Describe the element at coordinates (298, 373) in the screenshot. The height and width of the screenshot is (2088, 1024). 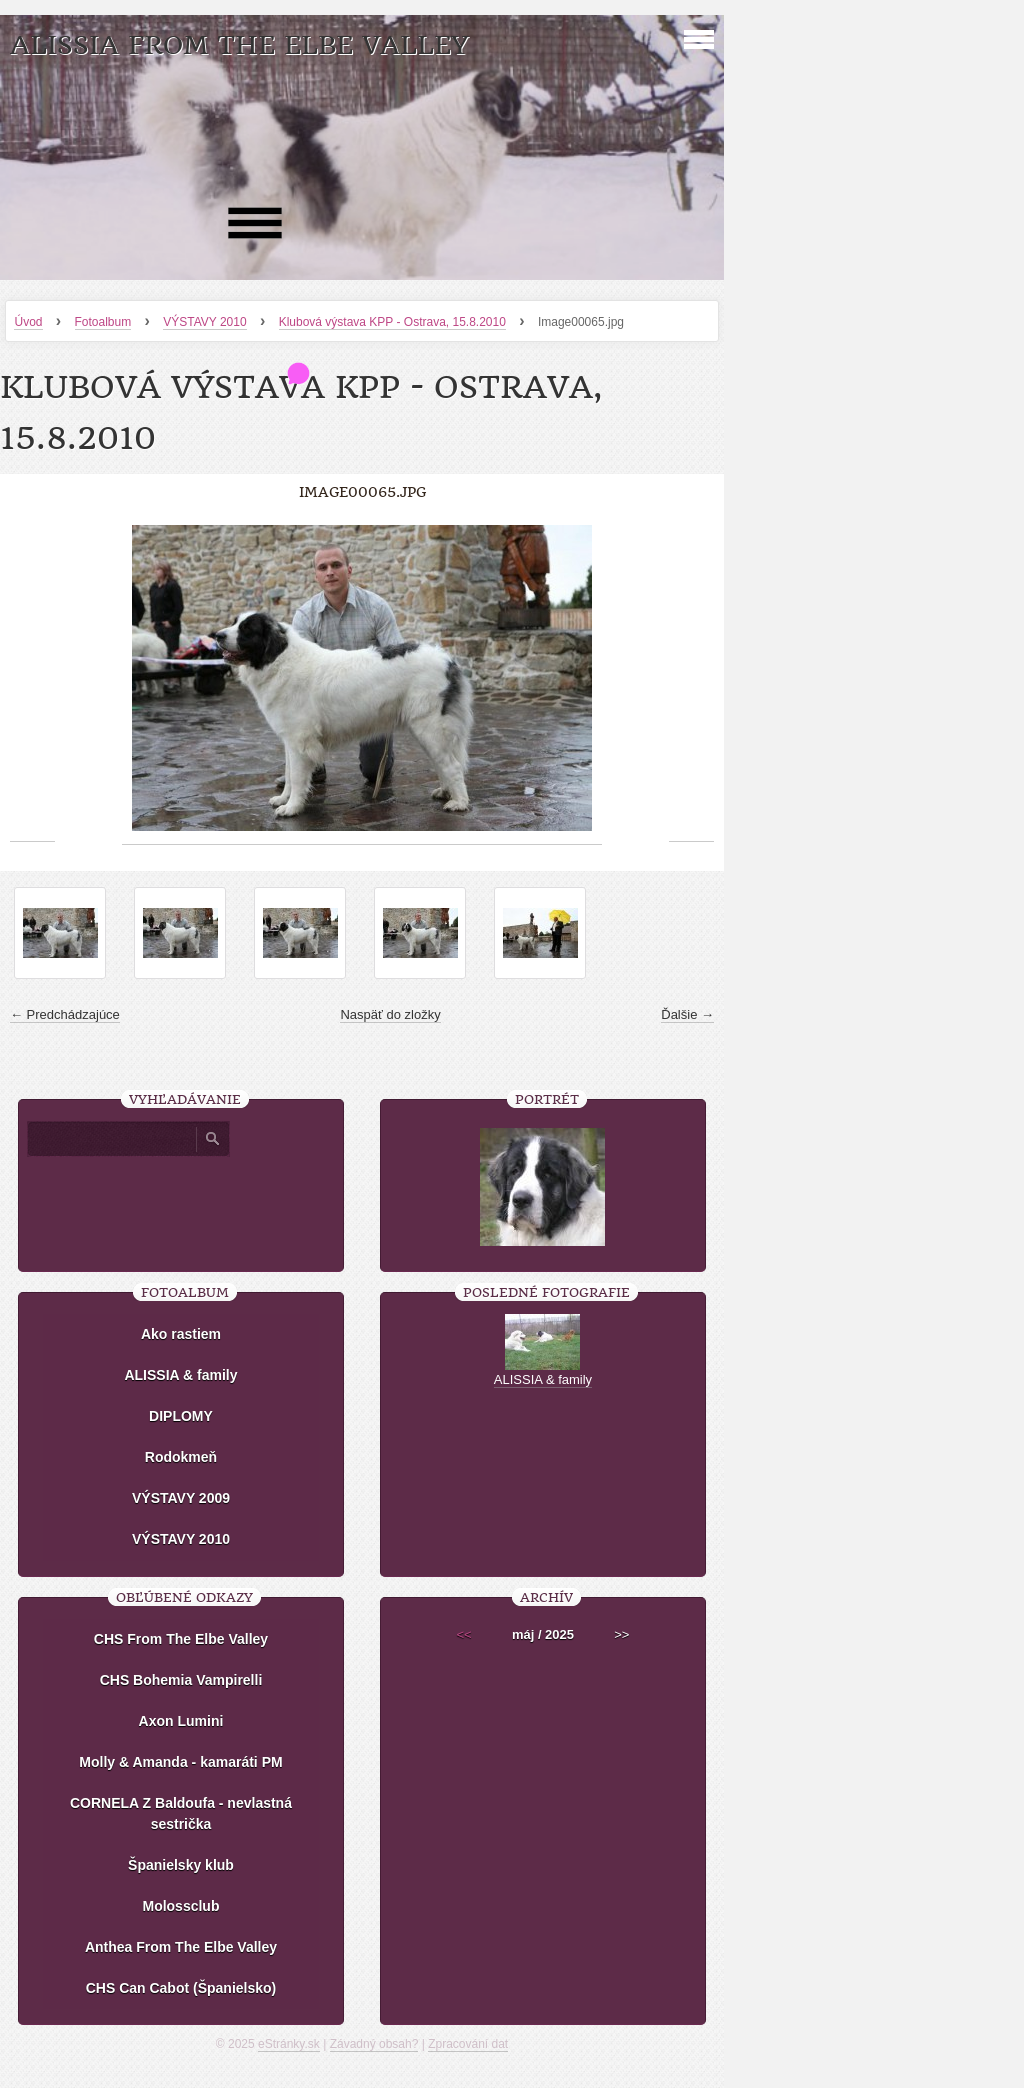
I see `open chat or messaging` at that location.